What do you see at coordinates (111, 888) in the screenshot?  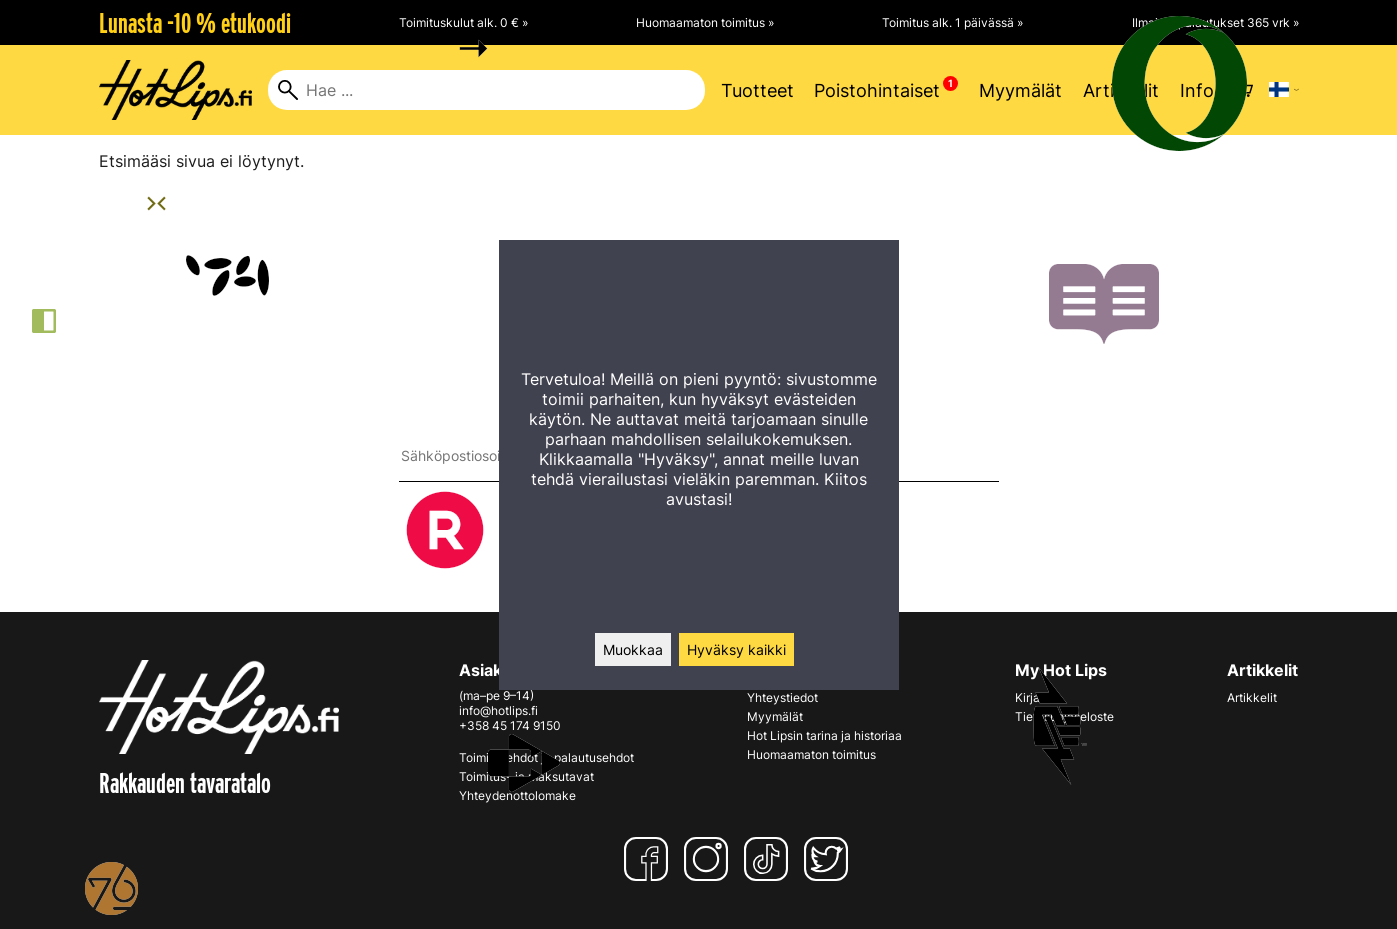 I see `visit system76 website or support` at bounding box center [111, 888].